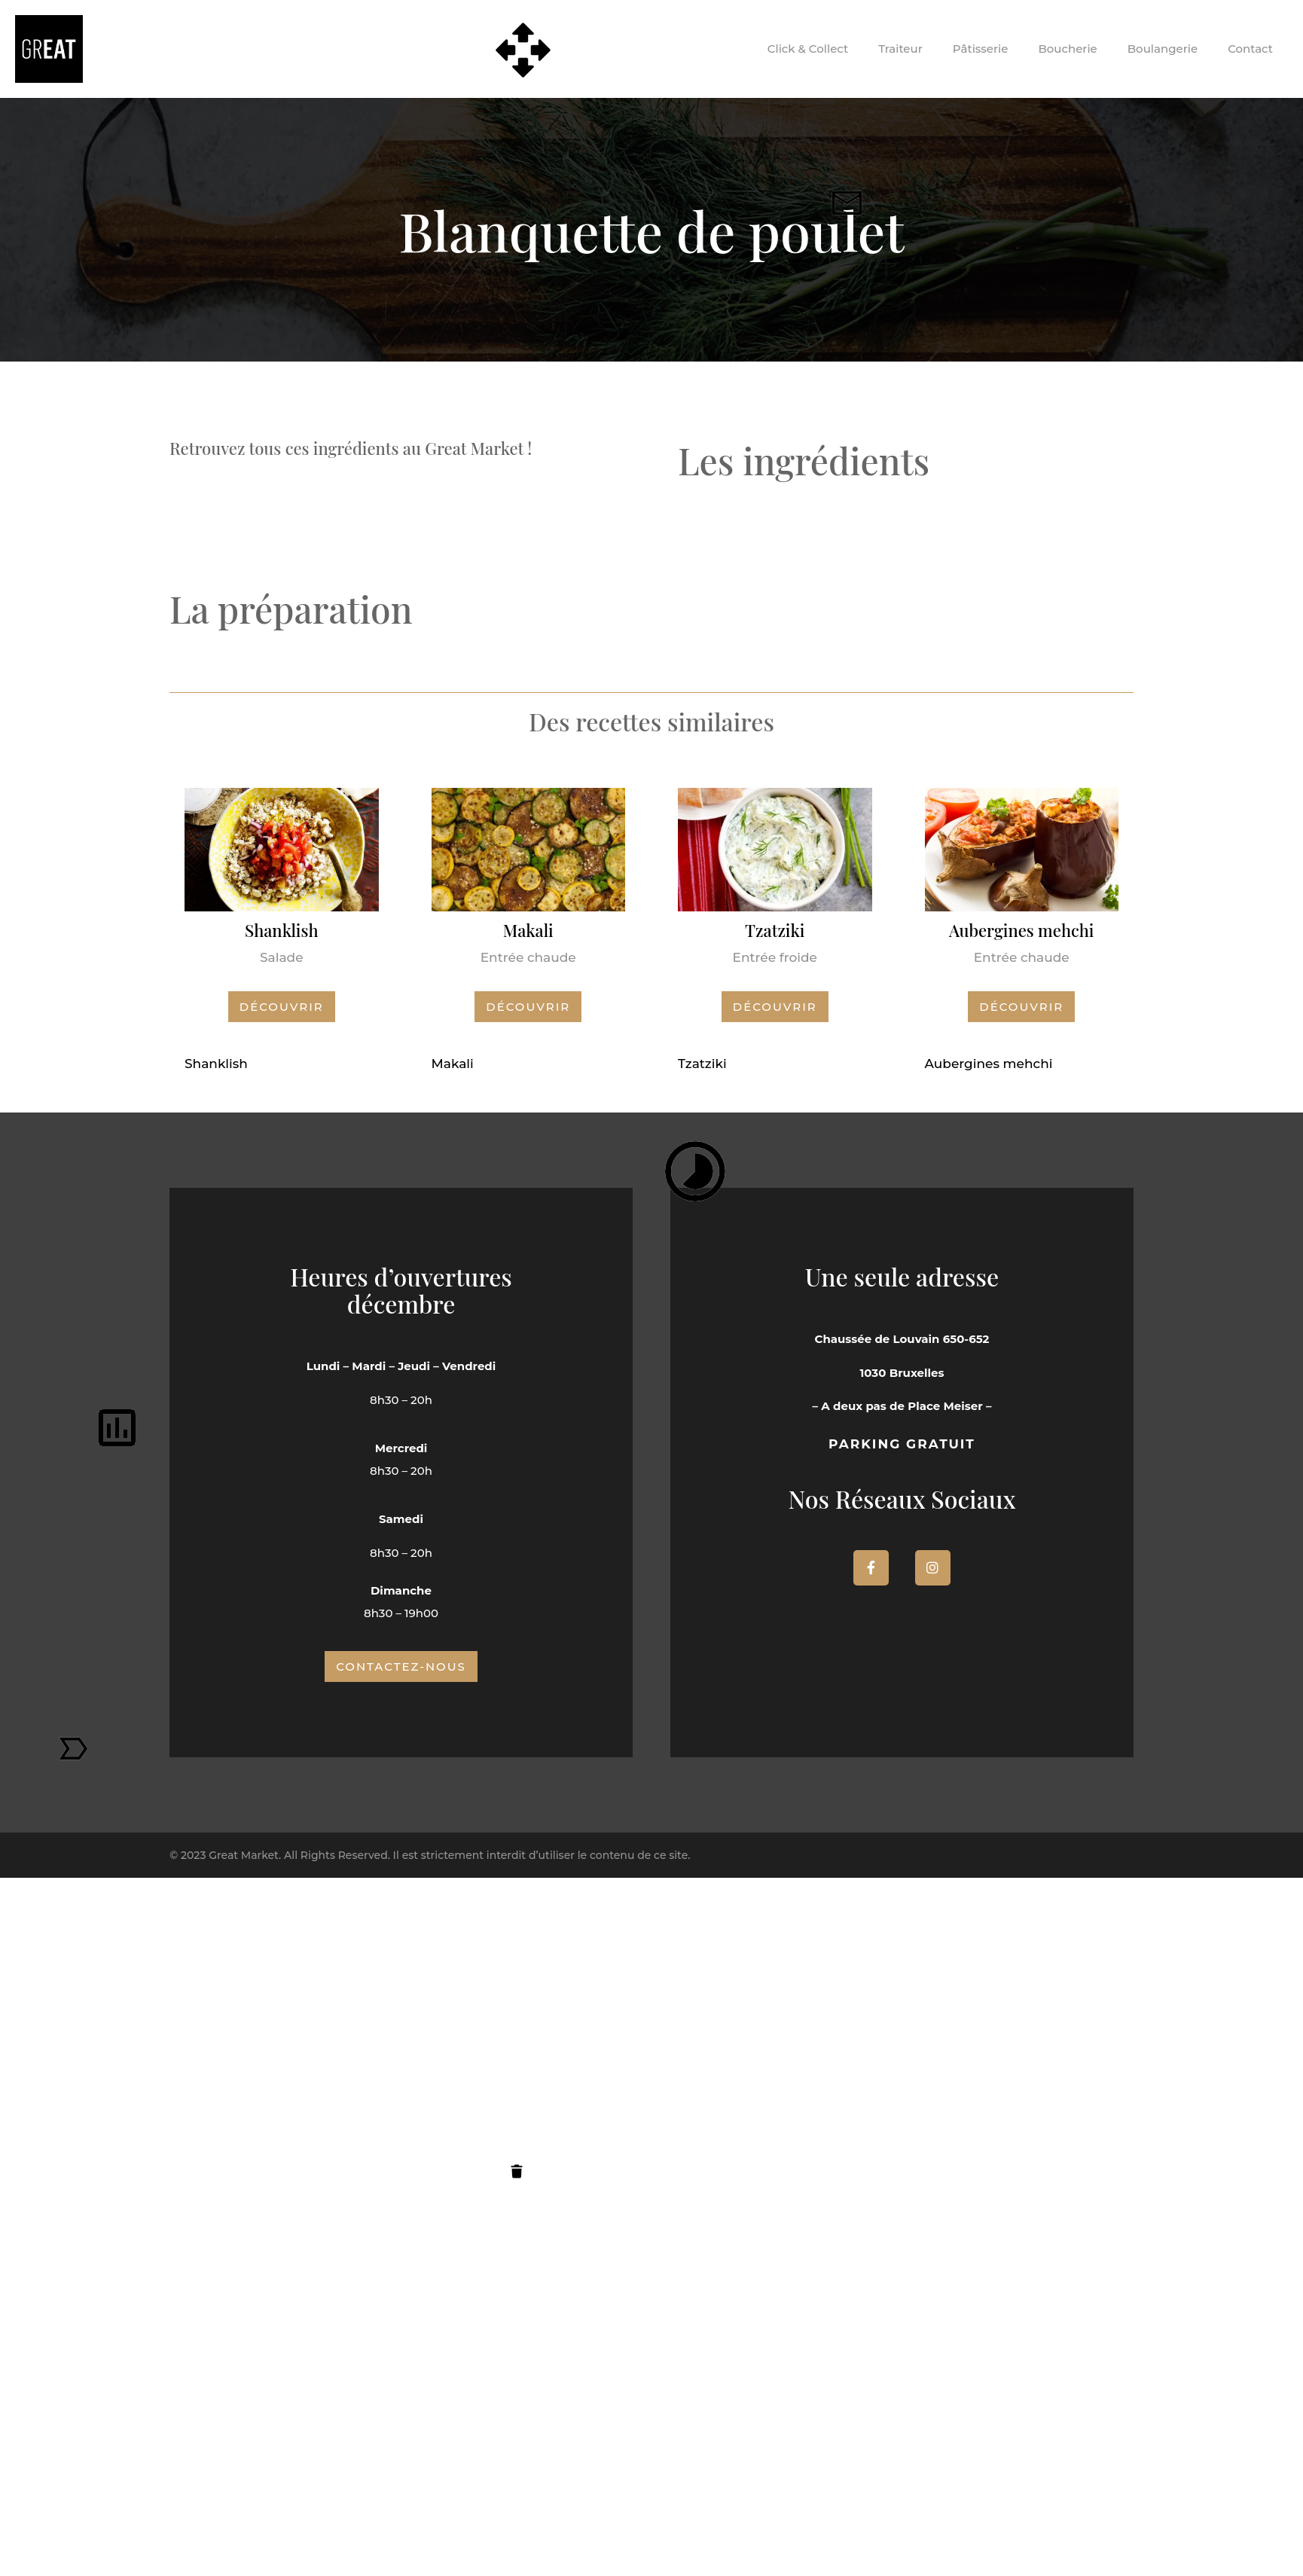 This screenshot has width=1303, height=2576. Describe the element at coordinates (517, 2172) in the screenshot. I see `delete this item` at that location.